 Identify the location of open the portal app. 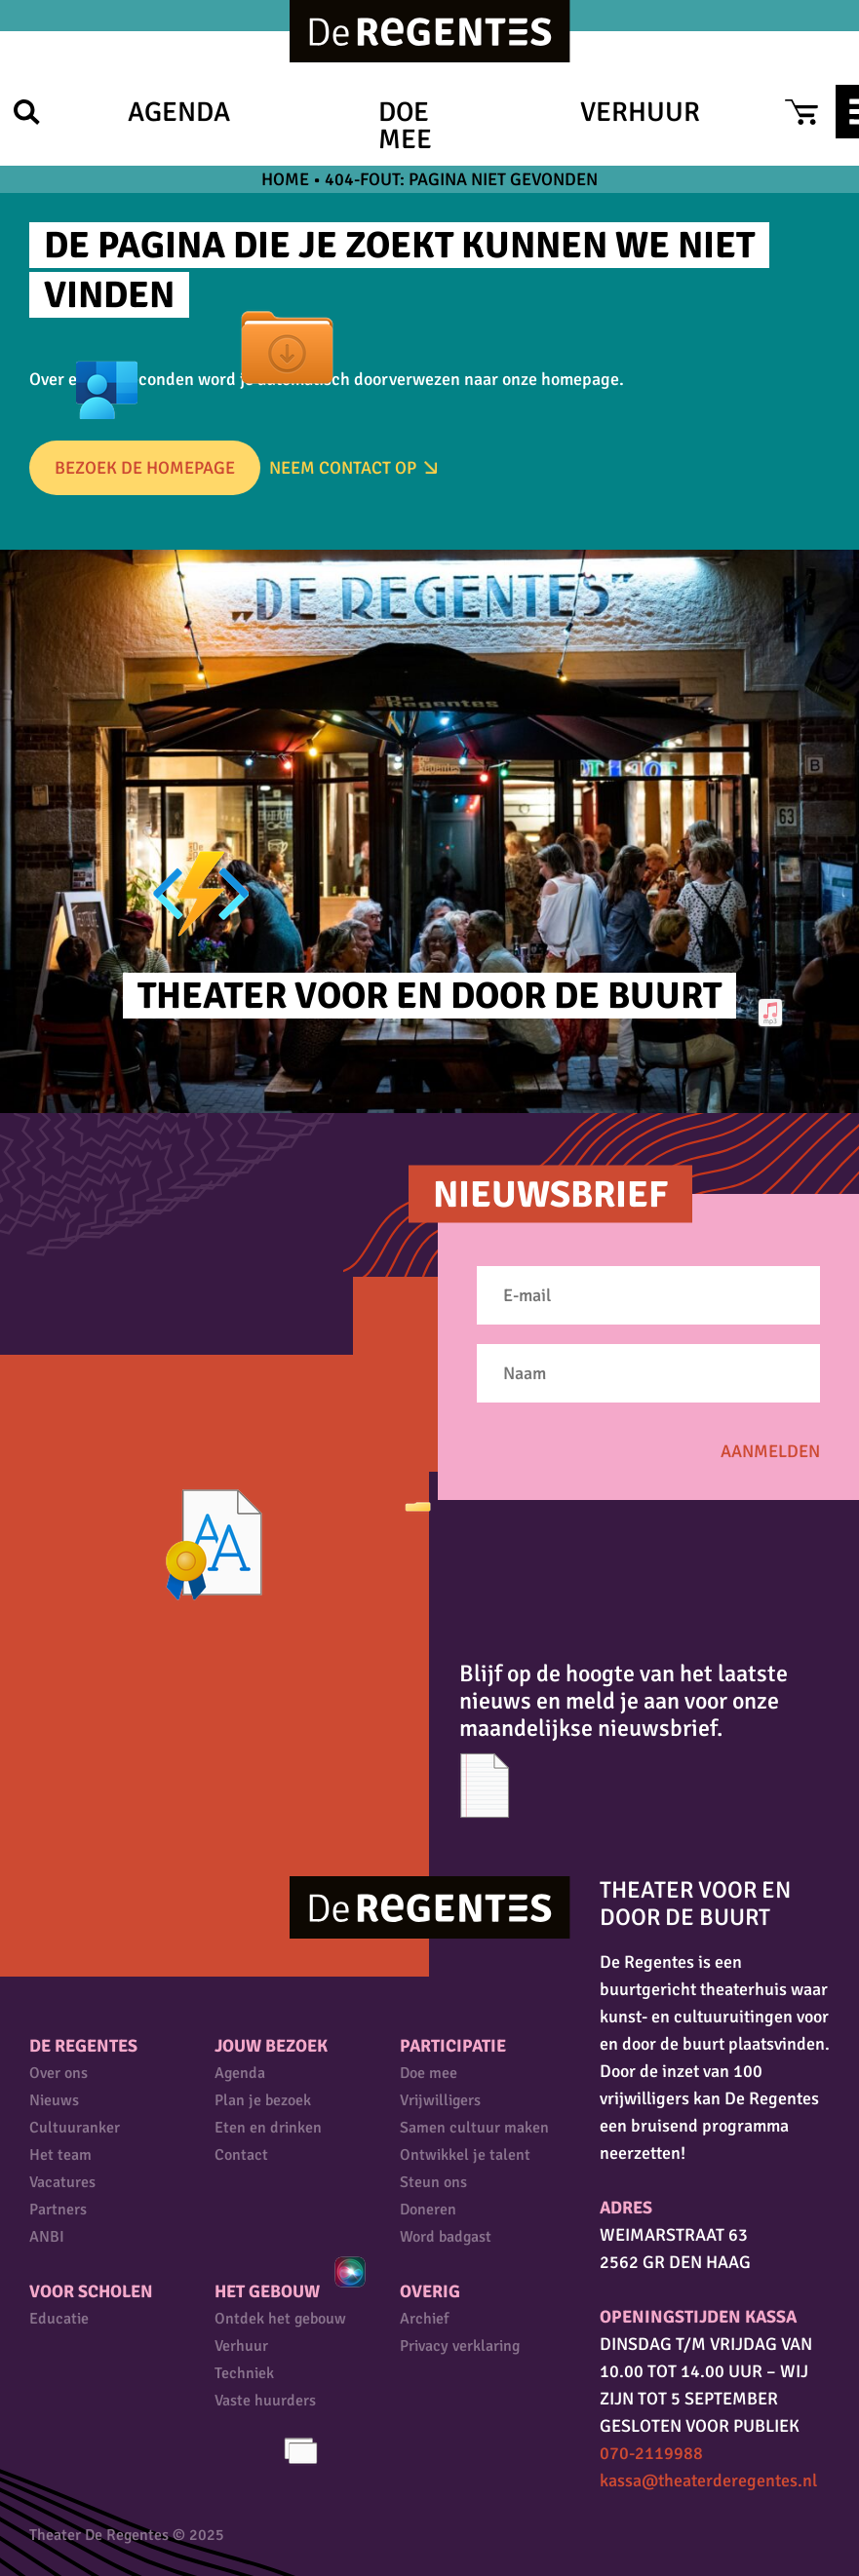
(106, 388).